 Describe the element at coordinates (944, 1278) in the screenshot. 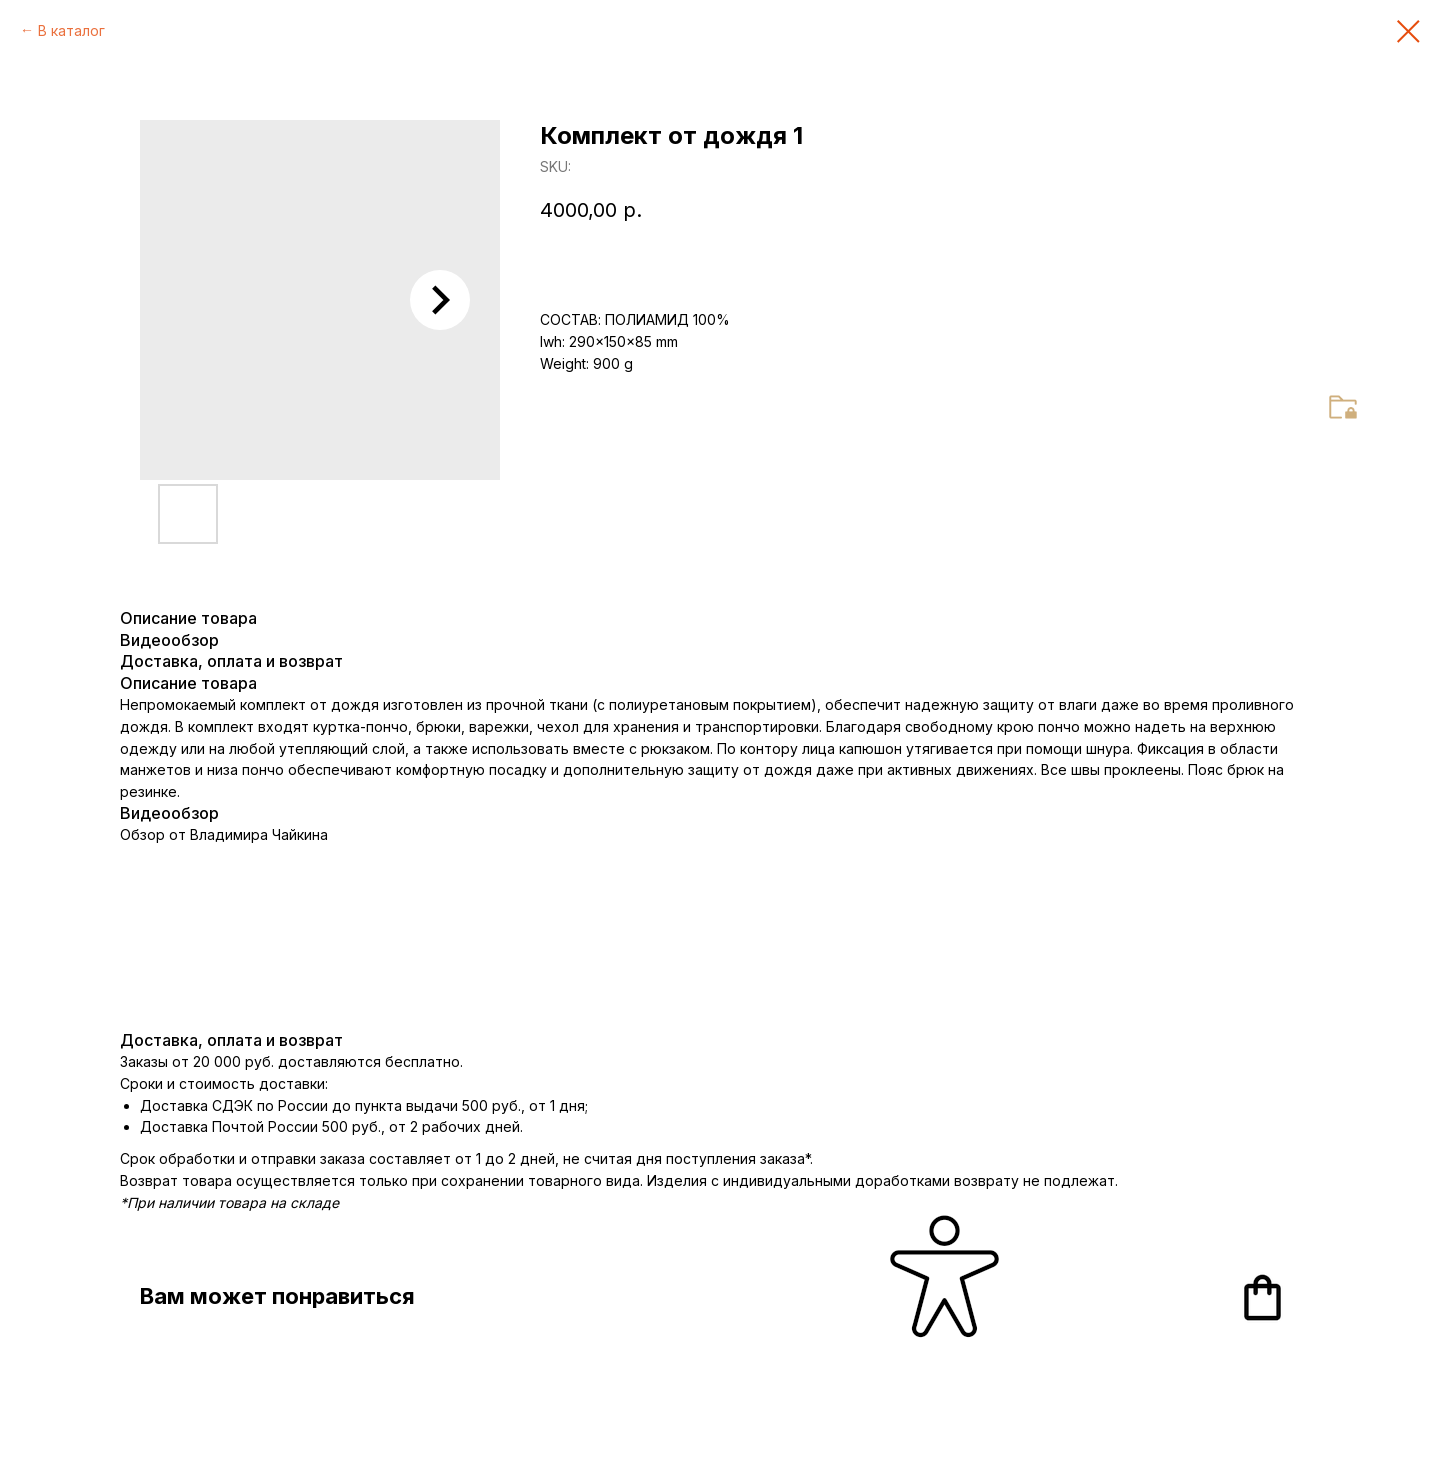

I see `accessibility settings or features` at that location.